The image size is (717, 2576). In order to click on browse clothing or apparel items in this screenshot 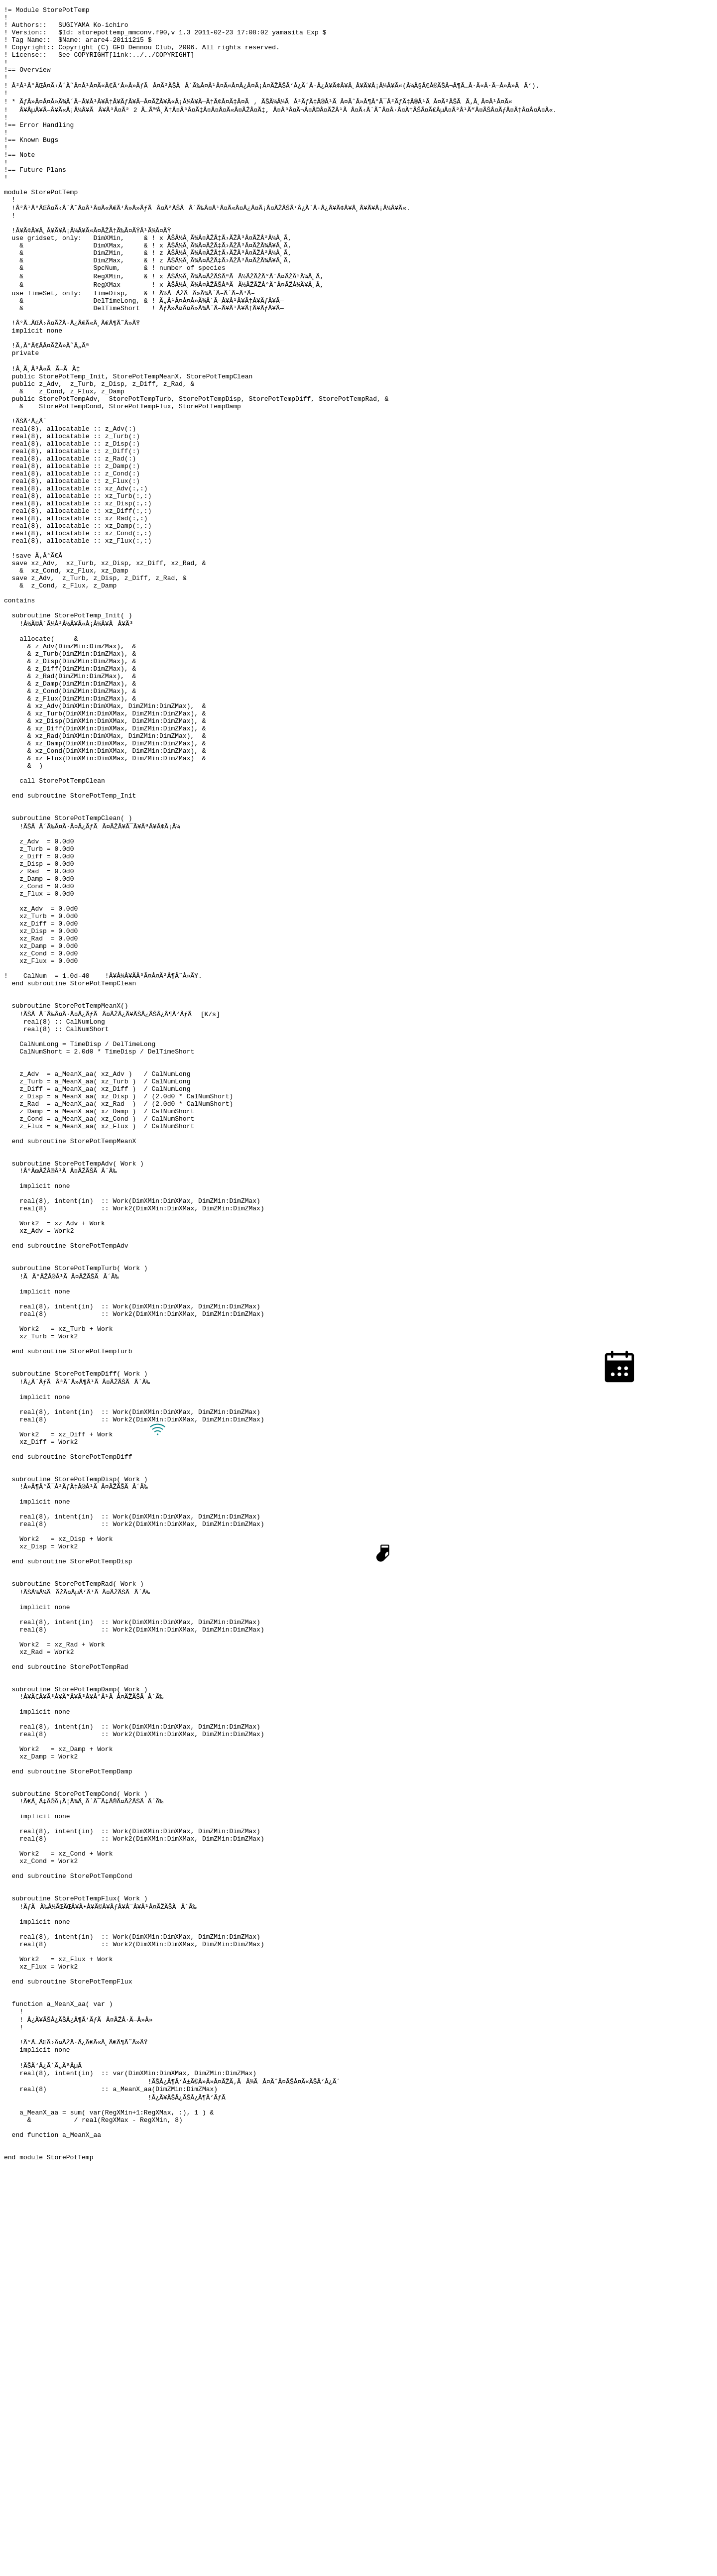, I will do `click(383, 1553)`.